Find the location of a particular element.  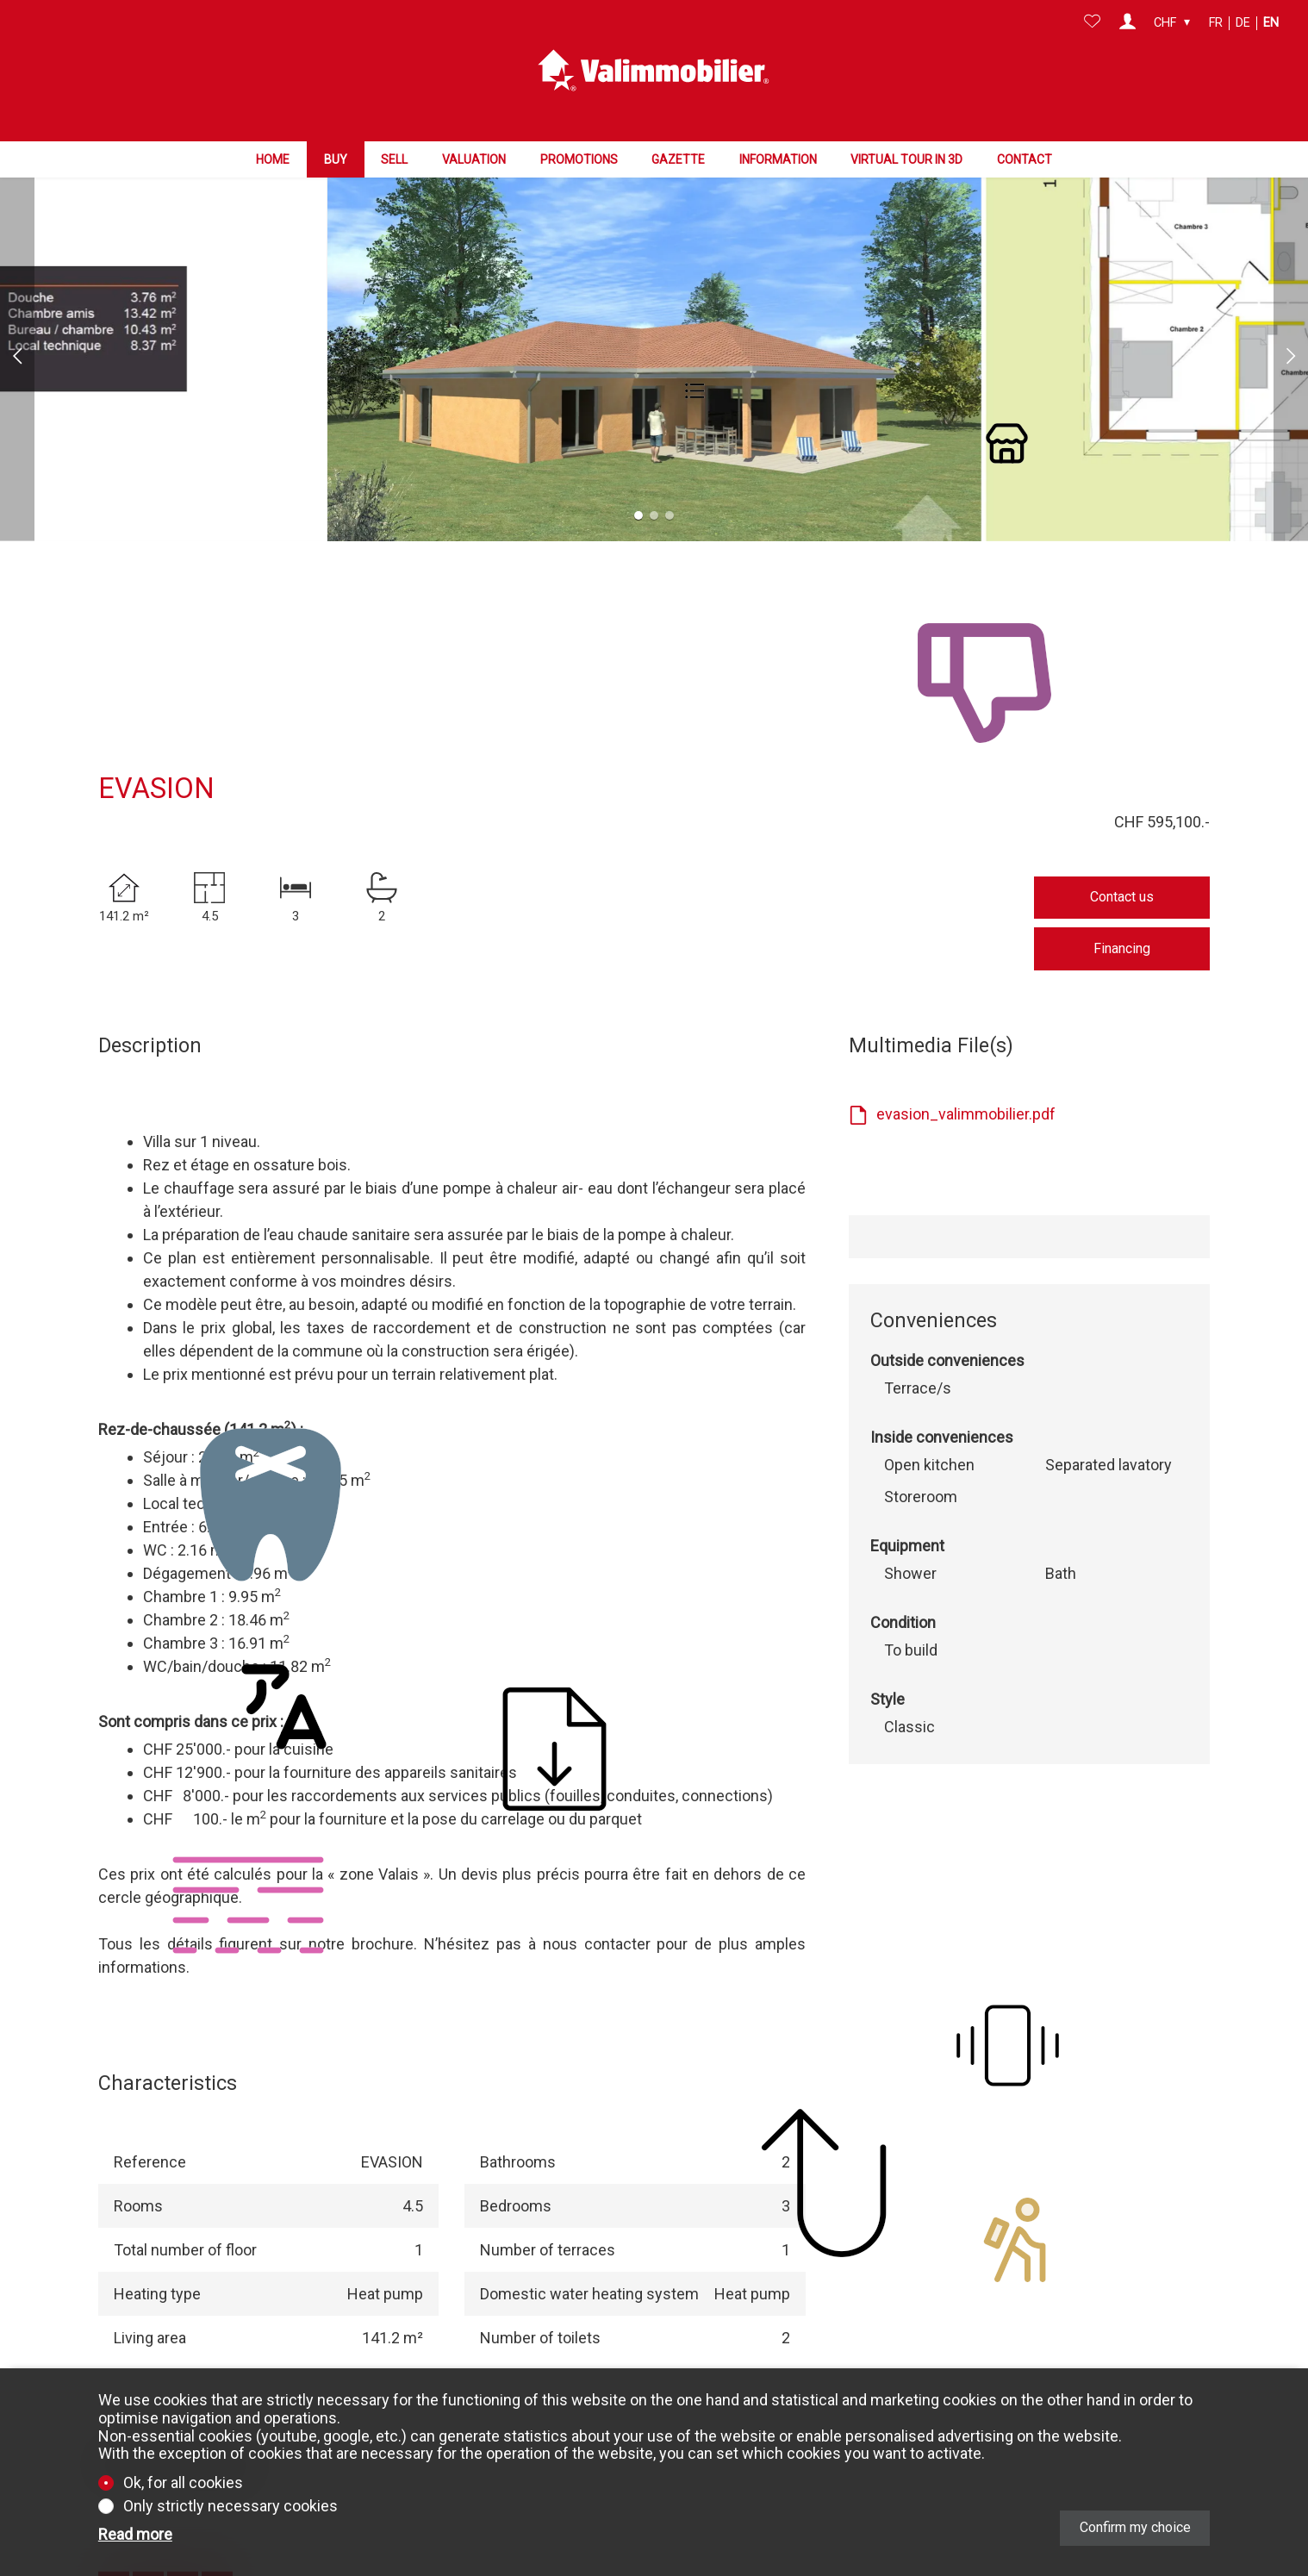

access dental health information is located at coordinates (271, 1505).